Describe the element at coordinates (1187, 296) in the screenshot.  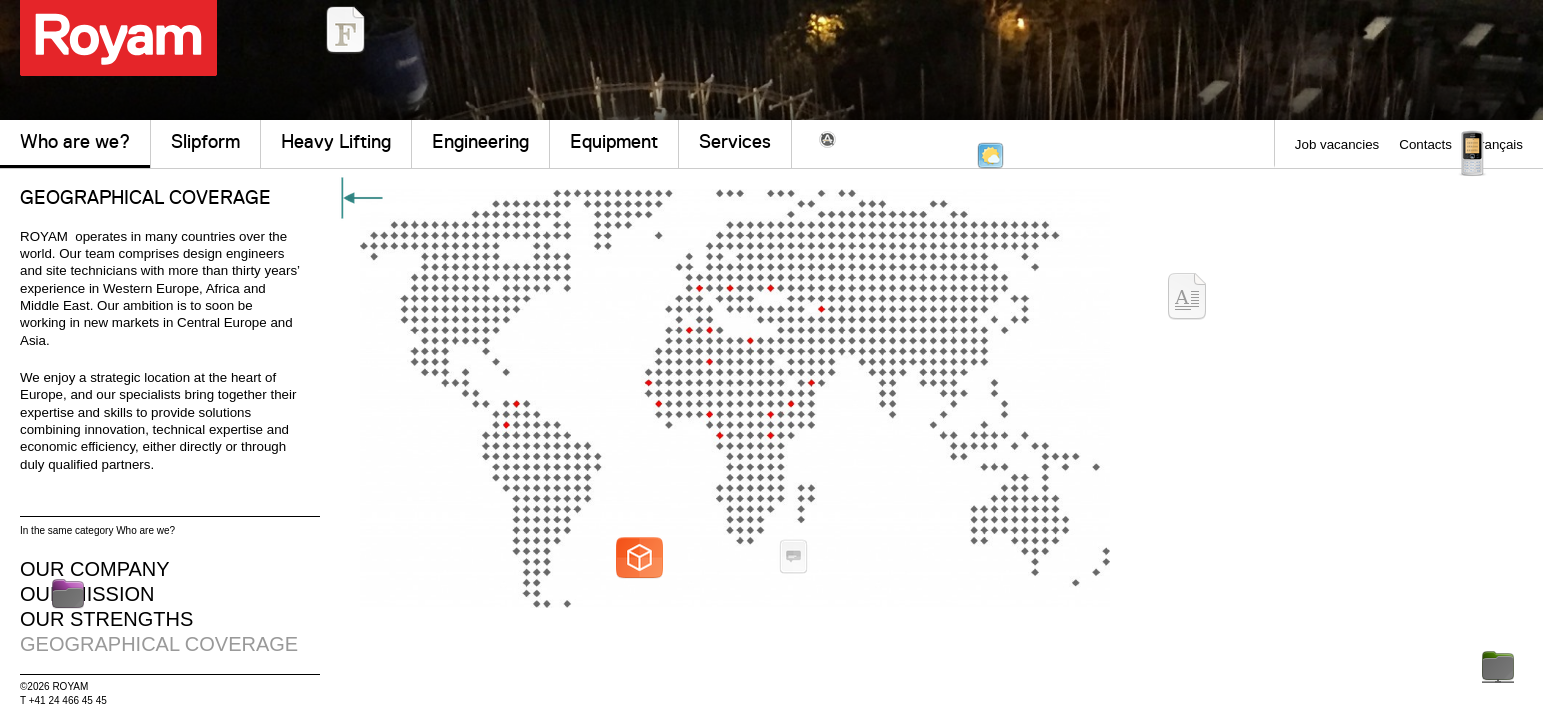
I see `open a rich text format document` at that location.